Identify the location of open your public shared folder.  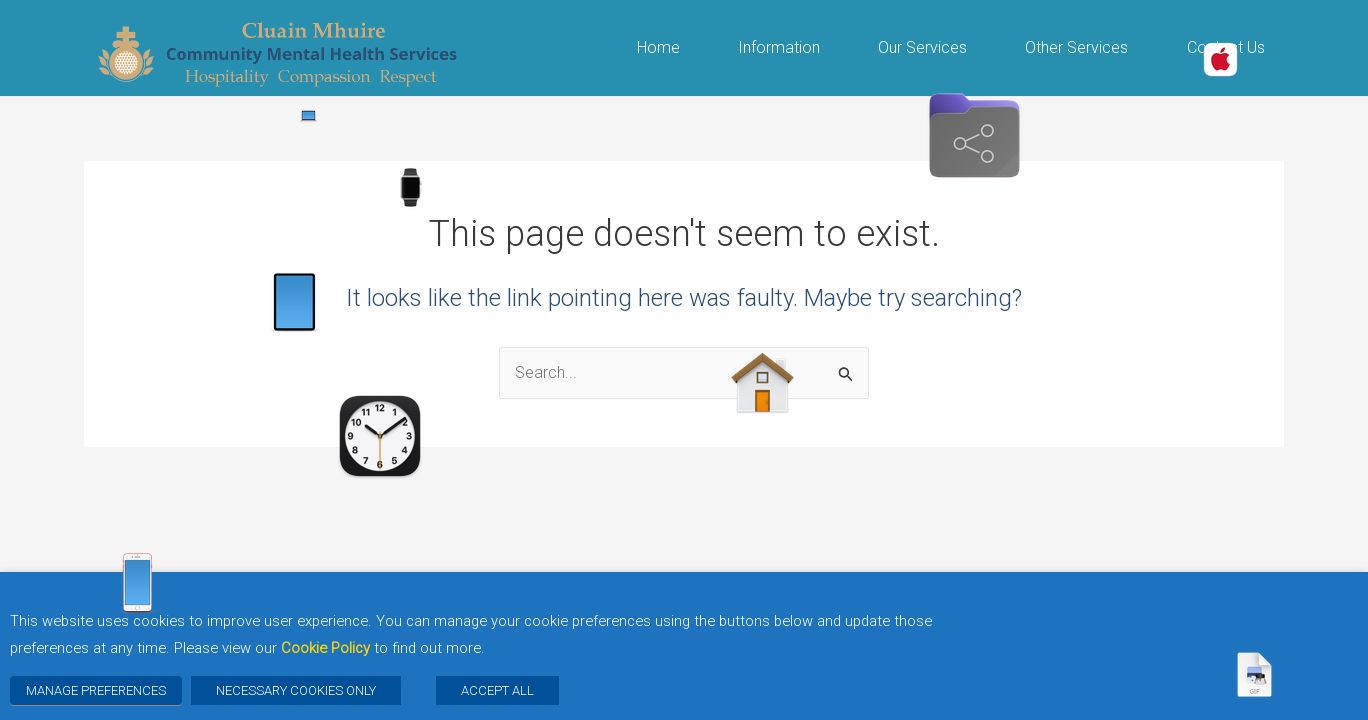
(974, 135).